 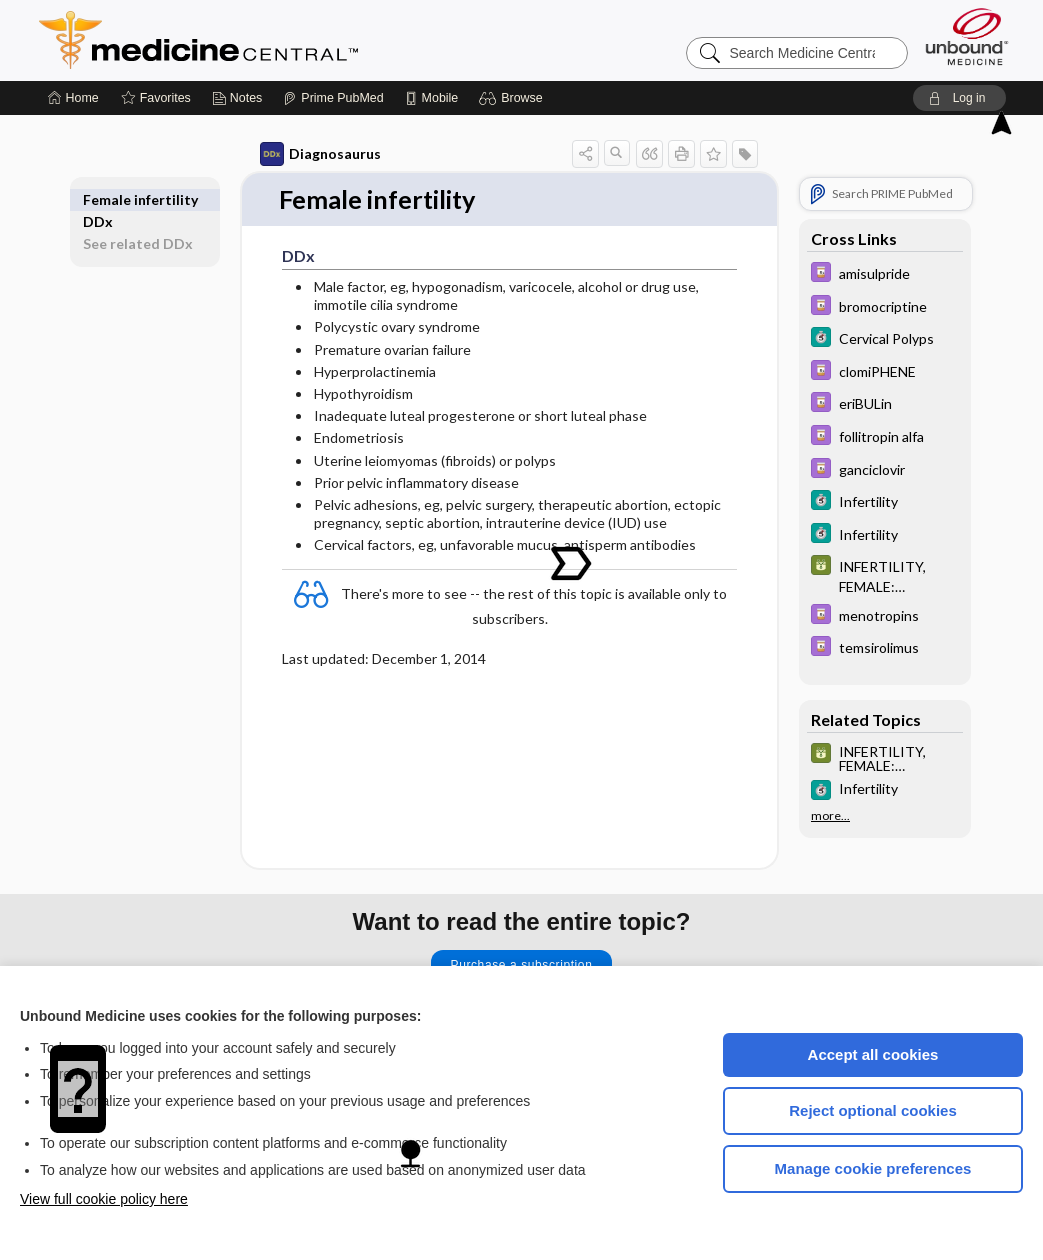 What do you see at coordinates (78, 1089) in the screenshot?
I see `unknown or unrecognized device connected` at bounding box center [78, 1089].